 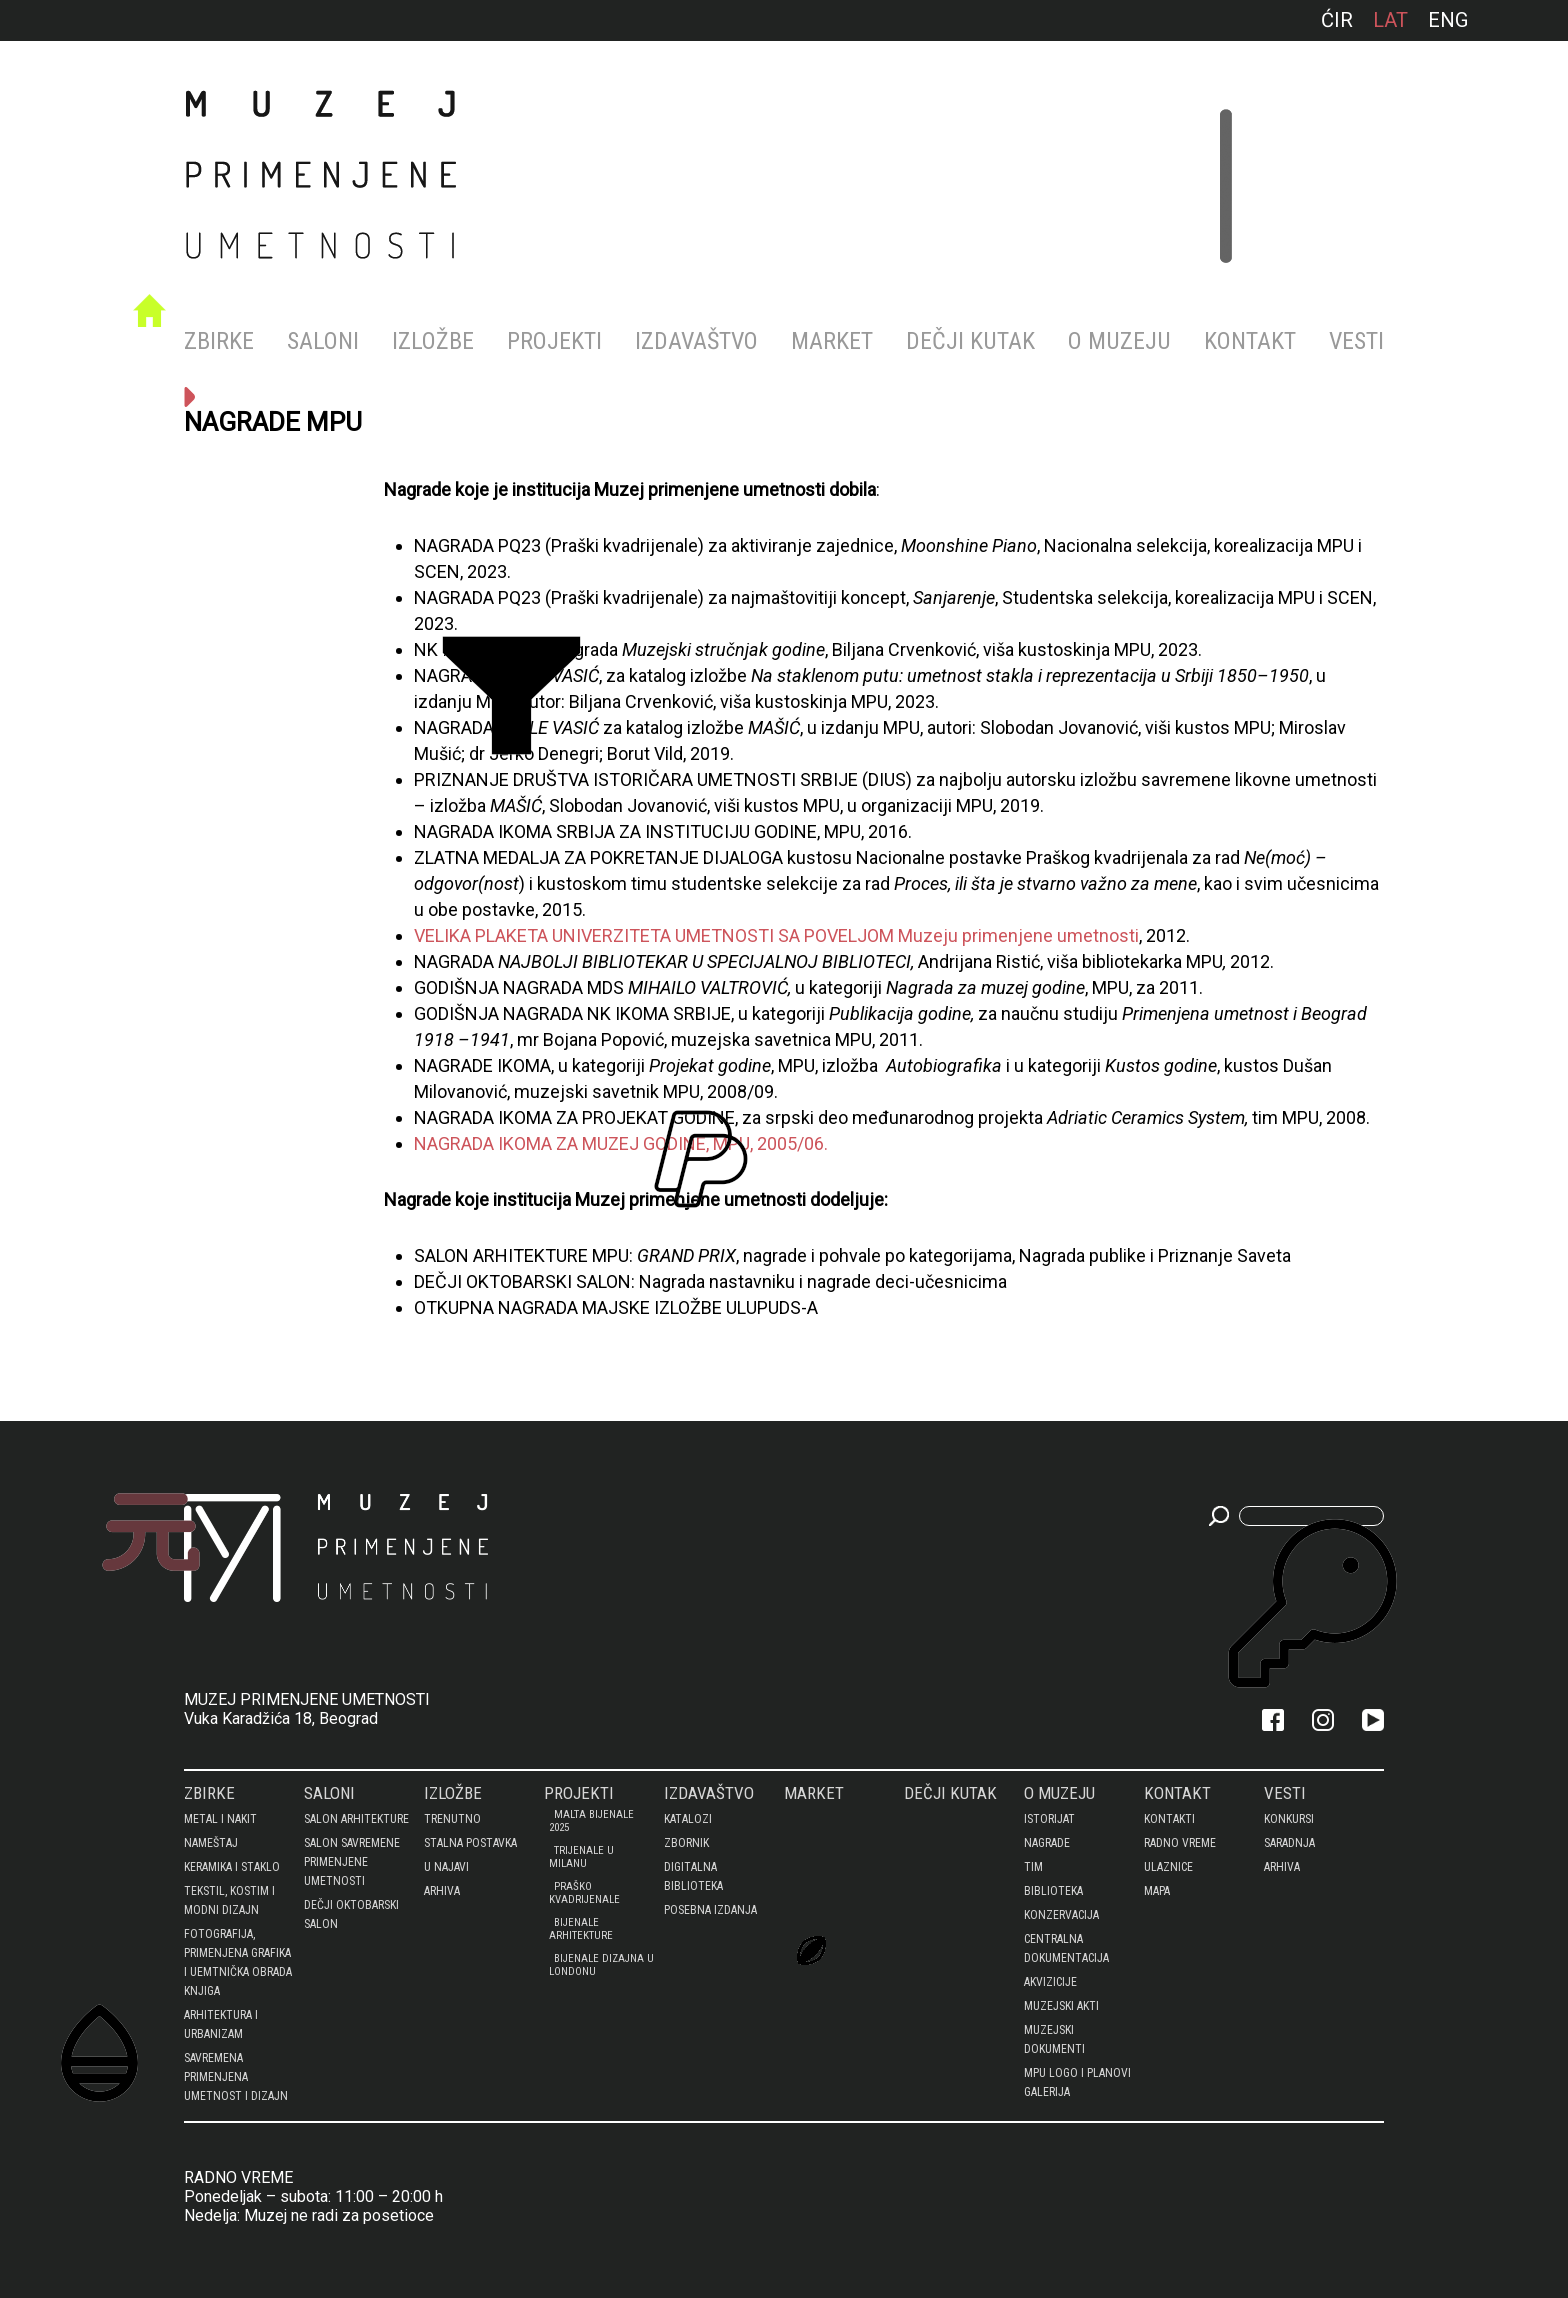 What do you see at coordinates (151, 1534) in the screenshot?
I see `indicates chinese yuan currency` at bounding box center [151, 1534].